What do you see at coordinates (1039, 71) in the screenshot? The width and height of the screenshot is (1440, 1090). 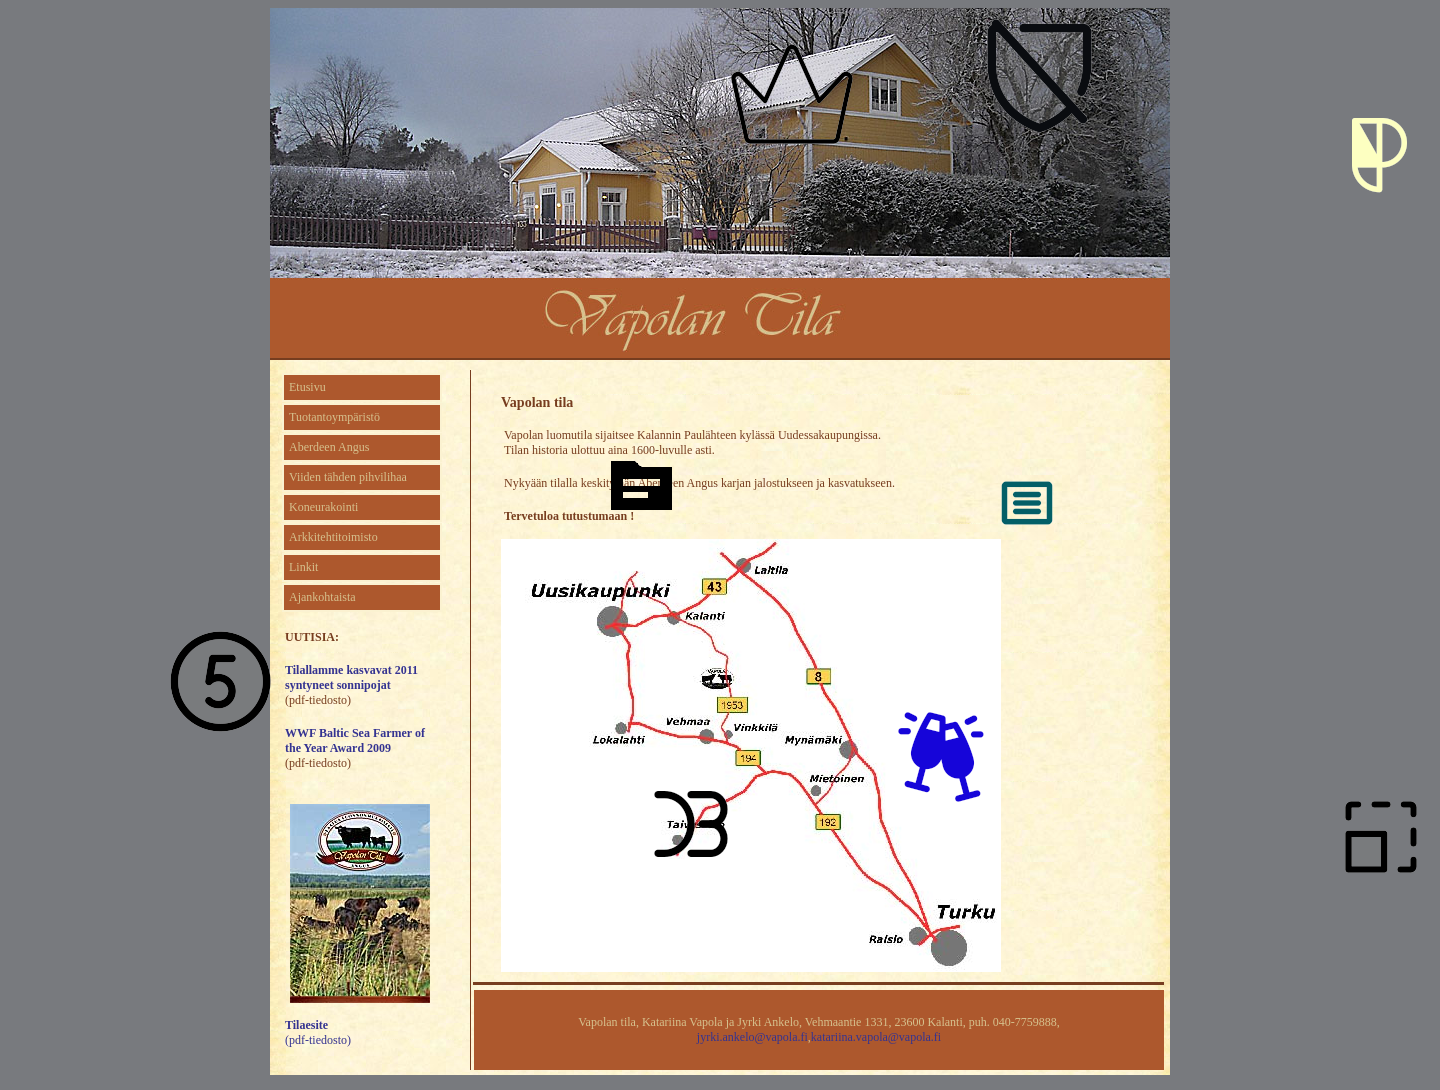 I see `security or protection is disabled` at bounding box center [1039, 71].